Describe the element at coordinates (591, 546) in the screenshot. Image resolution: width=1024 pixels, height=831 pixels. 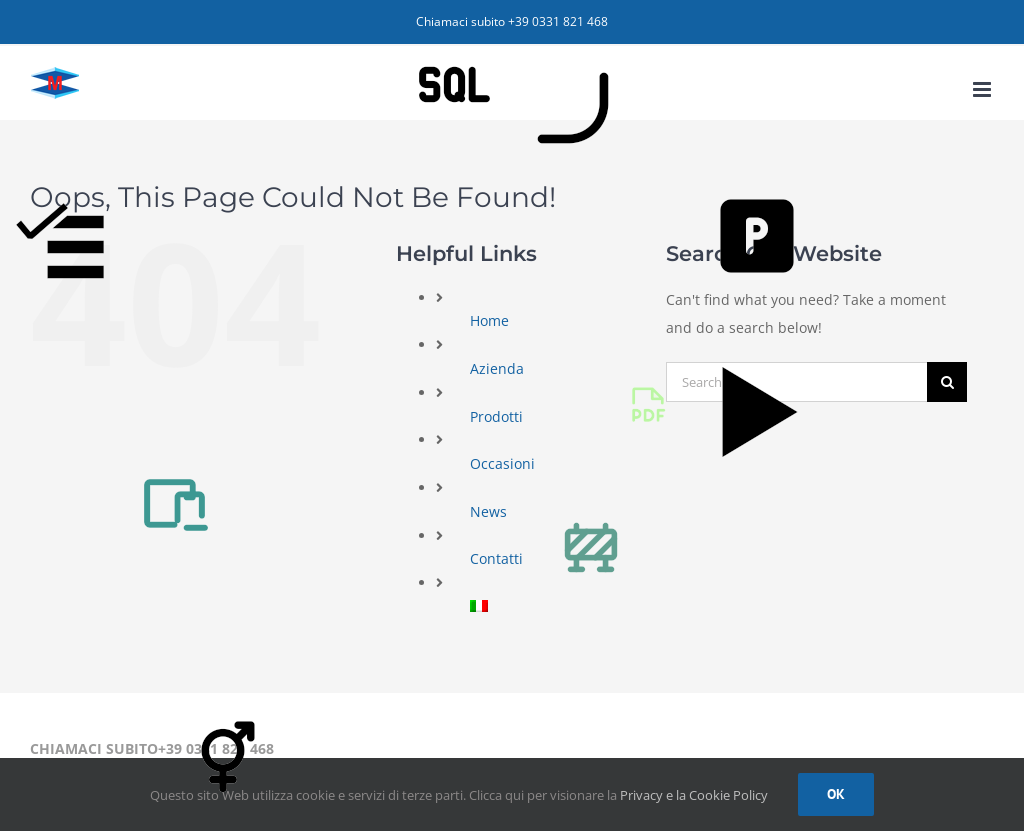
I see `indicates a blocked or restricted area` at that location.